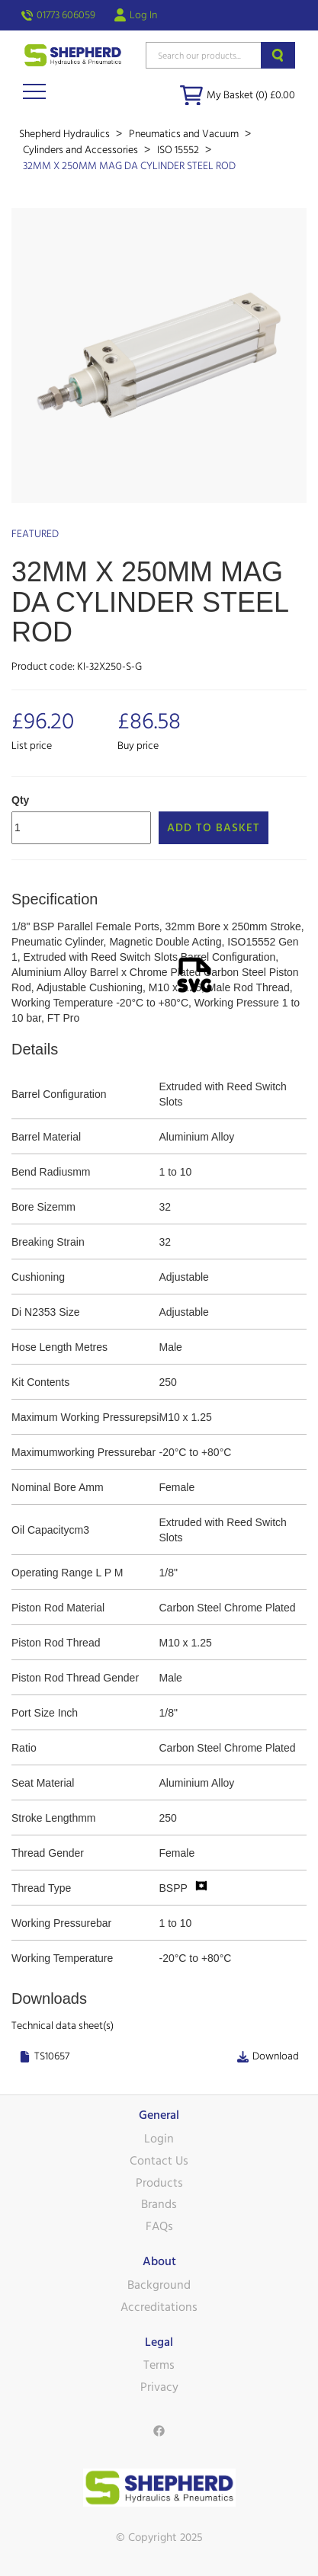 This screenshot has height=2576, width=318. I want to click on access jewish religious texts or torah content, so click(201, 1886).